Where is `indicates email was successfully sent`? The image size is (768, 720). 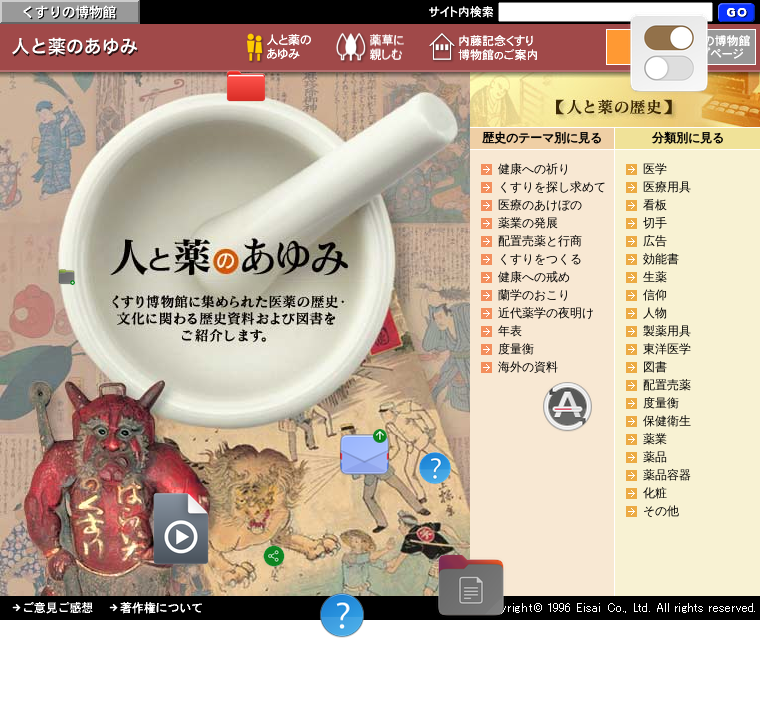 indicates email was successfully sent is located at coordinates (364, 454).